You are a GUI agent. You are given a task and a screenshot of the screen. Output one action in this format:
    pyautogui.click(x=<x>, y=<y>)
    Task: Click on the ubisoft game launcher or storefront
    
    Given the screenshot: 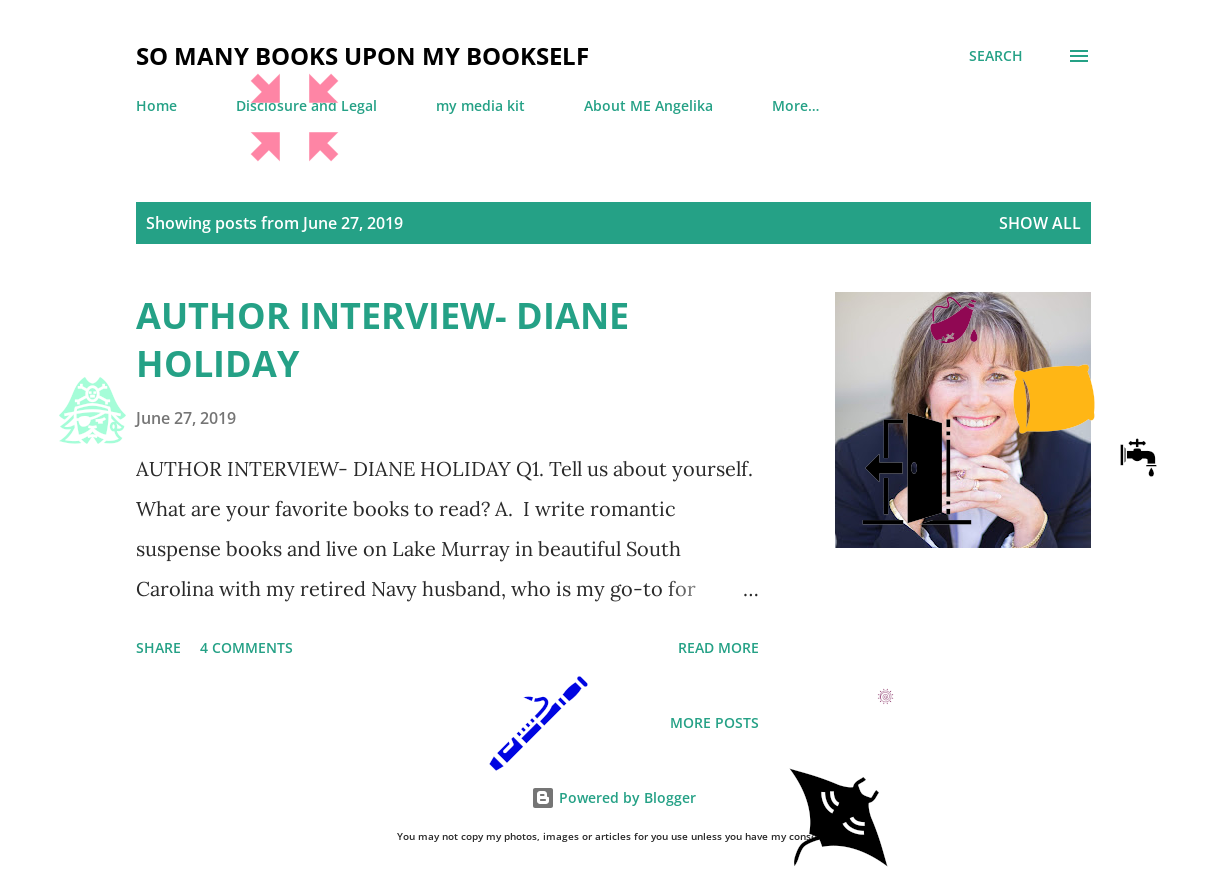 What is the action you would take?
    pyautogui.click(x=885, y=696)
    